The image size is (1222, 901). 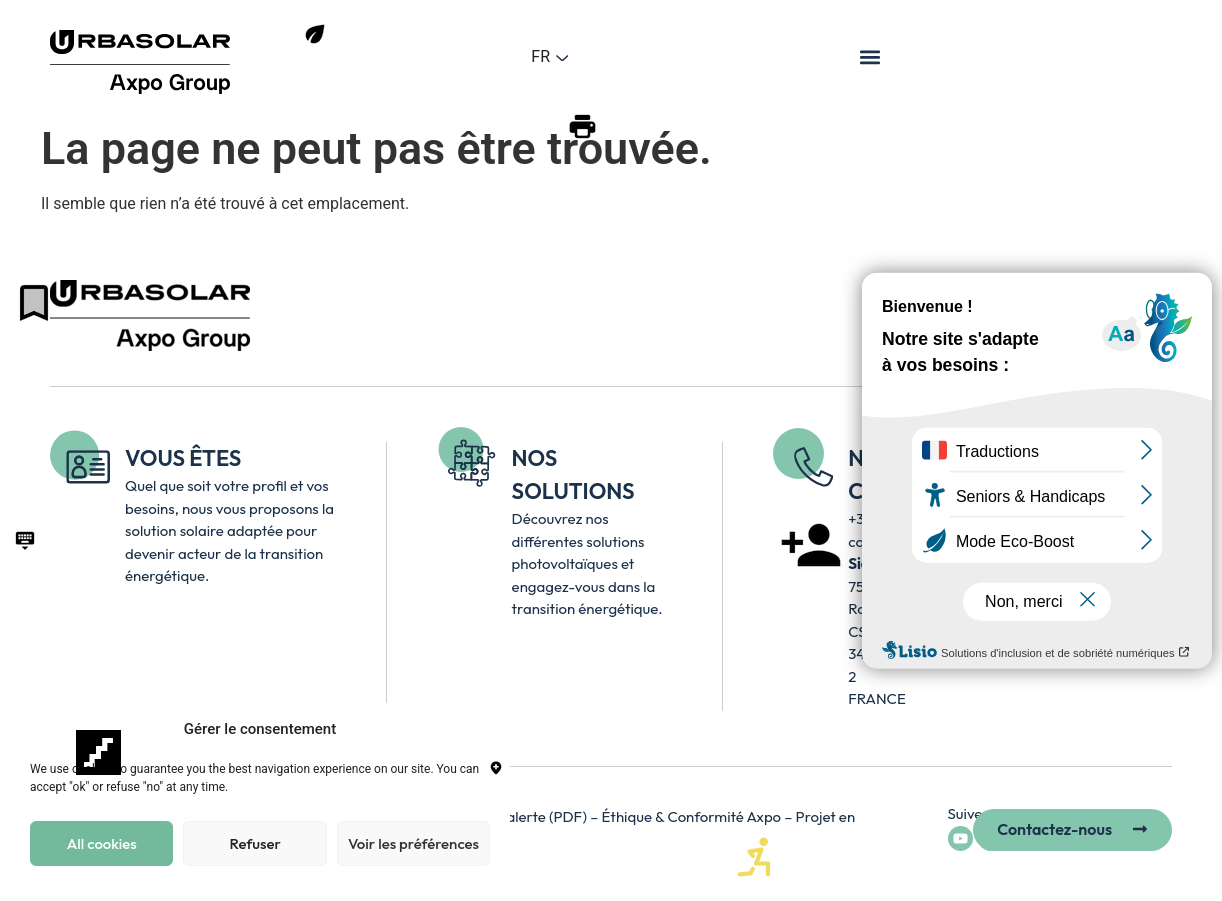 I want to click on print current document or page, so click(x=582, y=126).